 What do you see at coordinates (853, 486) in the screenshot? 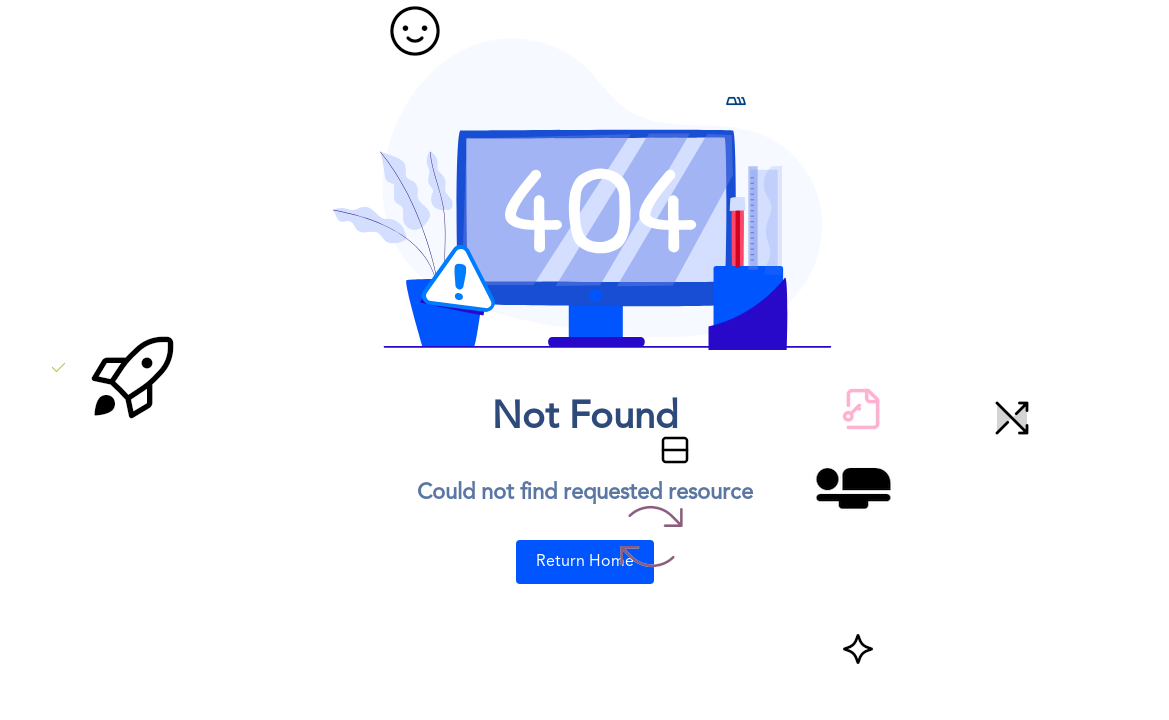
I see `indicates flat-bed seat available on flight` at bounding box center [853, 486].